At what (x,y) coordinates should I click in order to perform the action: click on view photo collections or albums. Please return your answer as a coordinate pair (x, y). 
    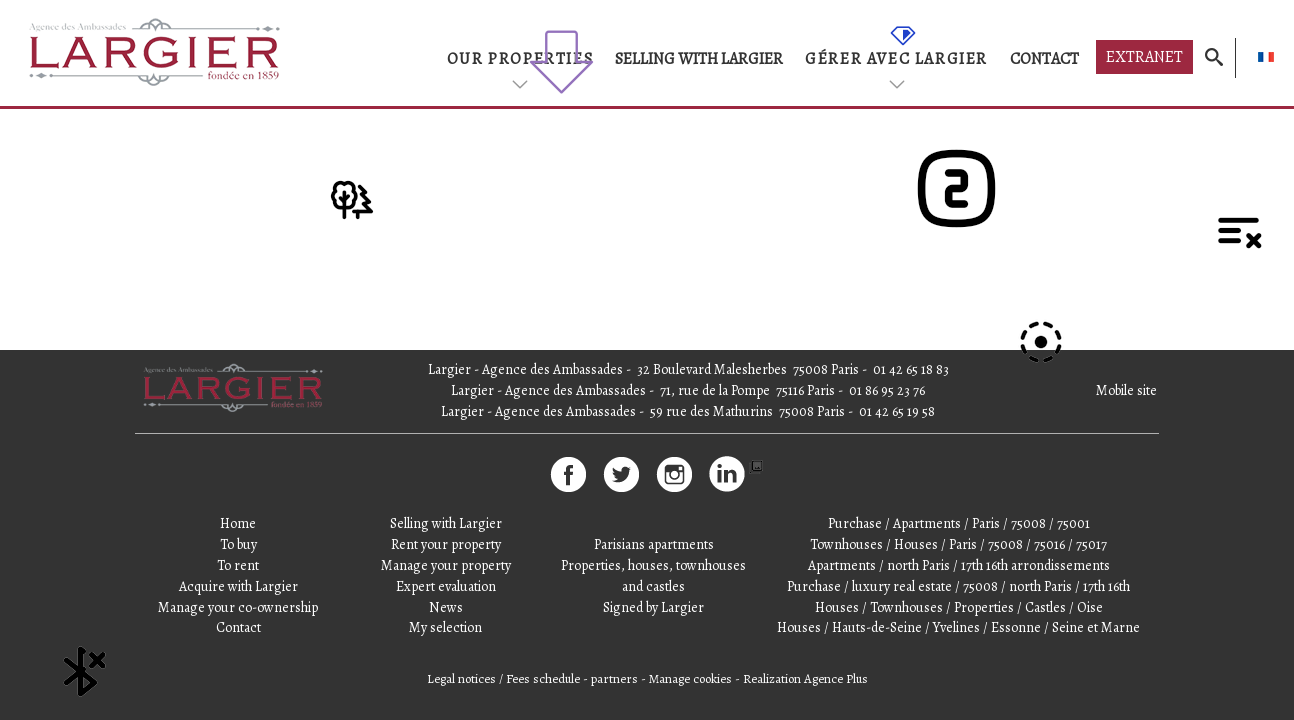
    Looking at the image, I should click on (756, 467).